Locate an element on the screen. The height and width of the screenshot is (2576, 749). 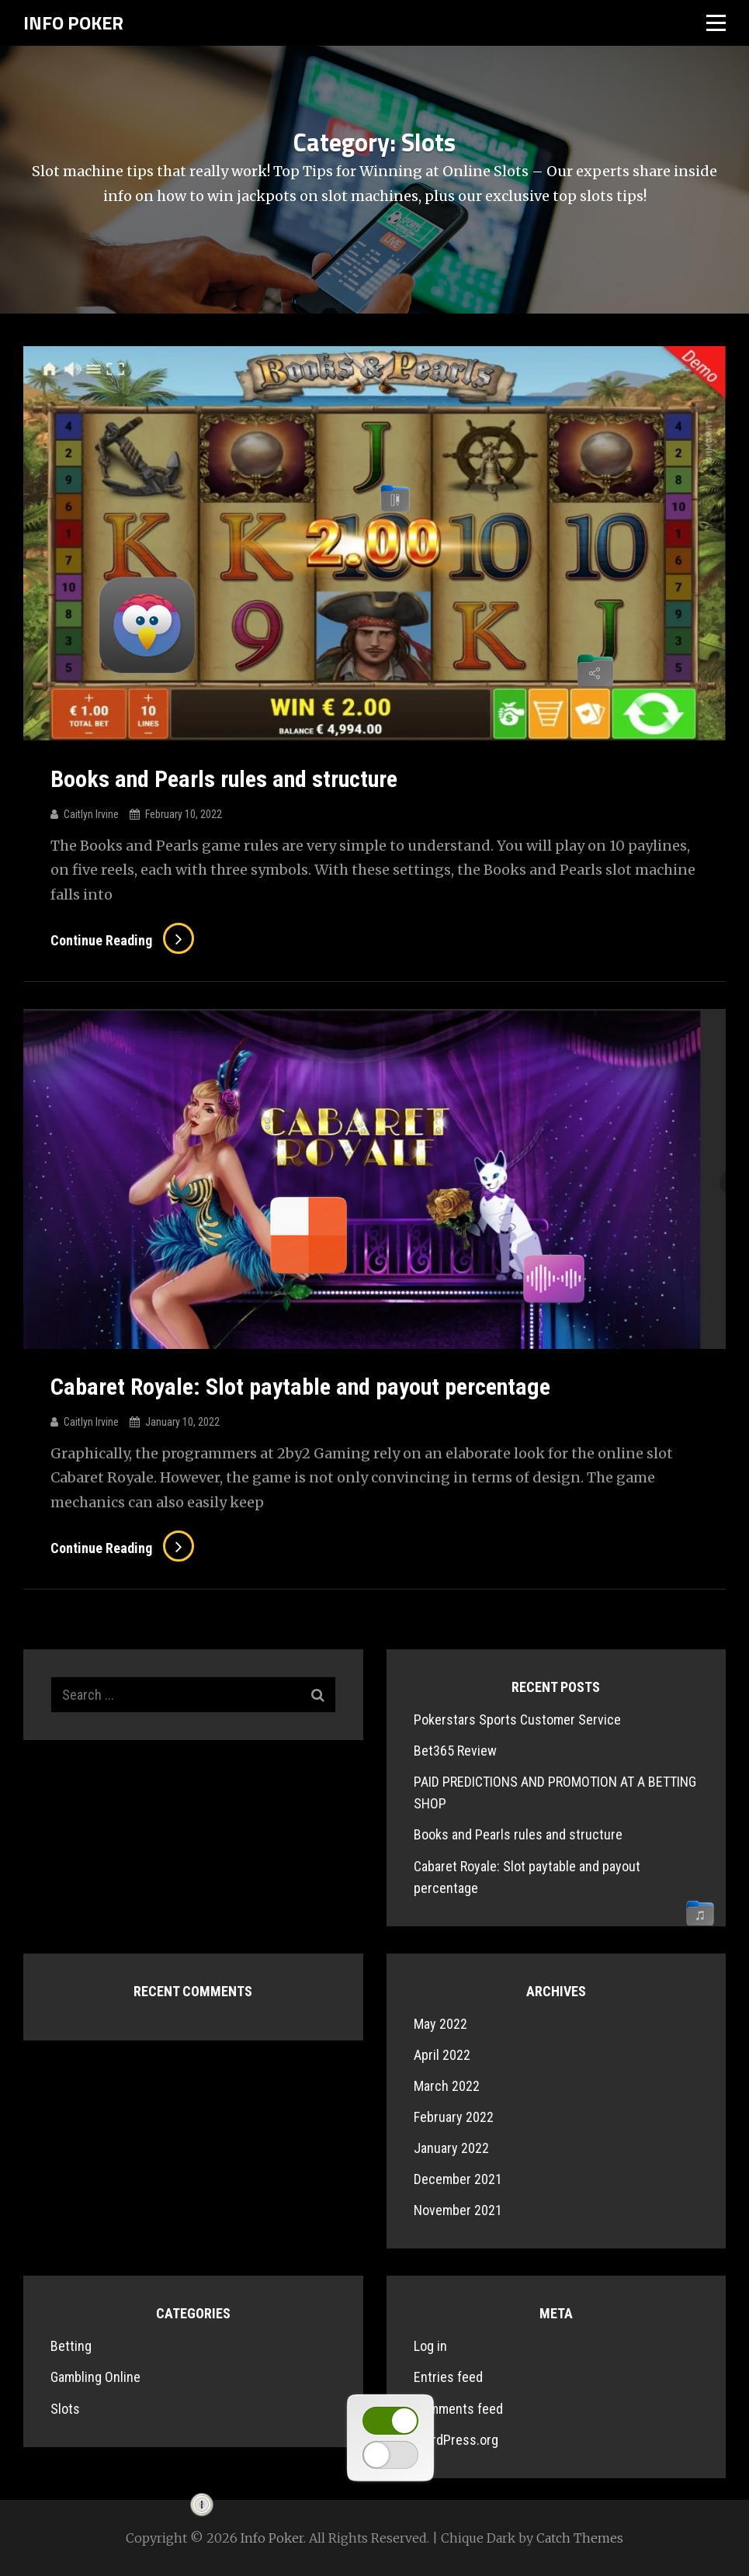
open corebird twitter client is located at coordinates (147, 625).